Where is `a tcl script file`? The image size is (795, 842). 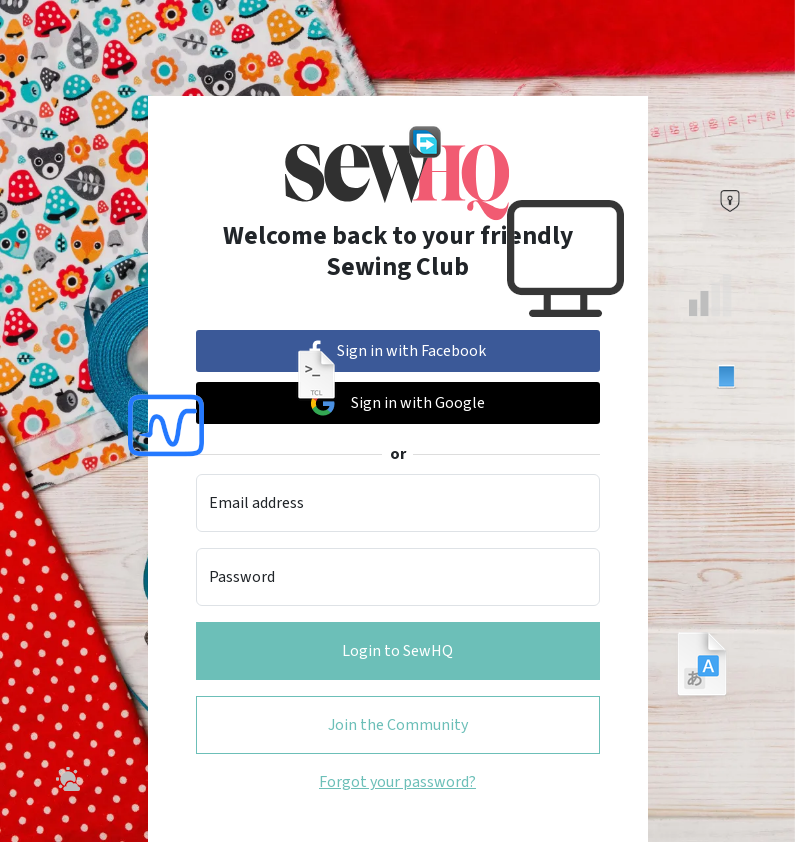 a tcl script file is located at coordinates (316, 375).